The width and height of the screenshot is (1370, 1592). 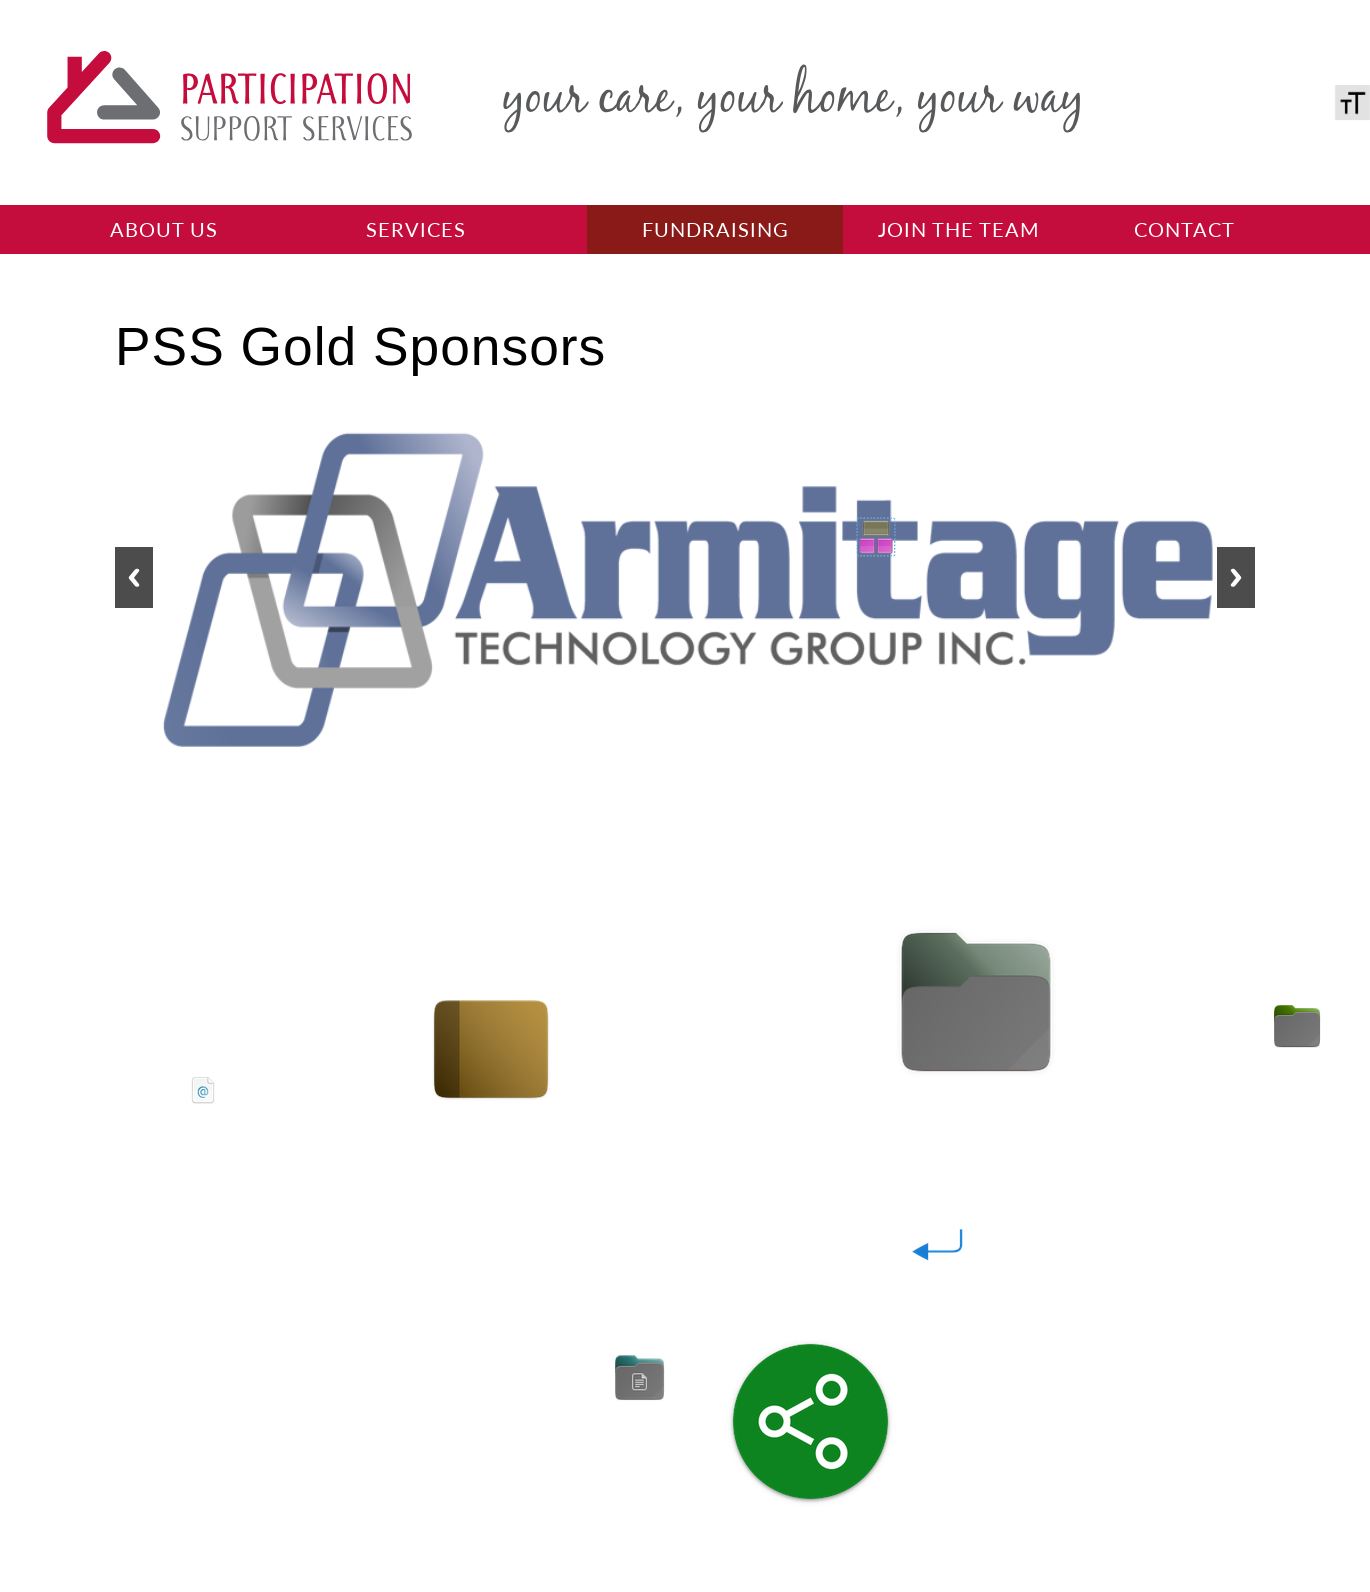 I want to click on an email message file, so click(x=203, y=1090).